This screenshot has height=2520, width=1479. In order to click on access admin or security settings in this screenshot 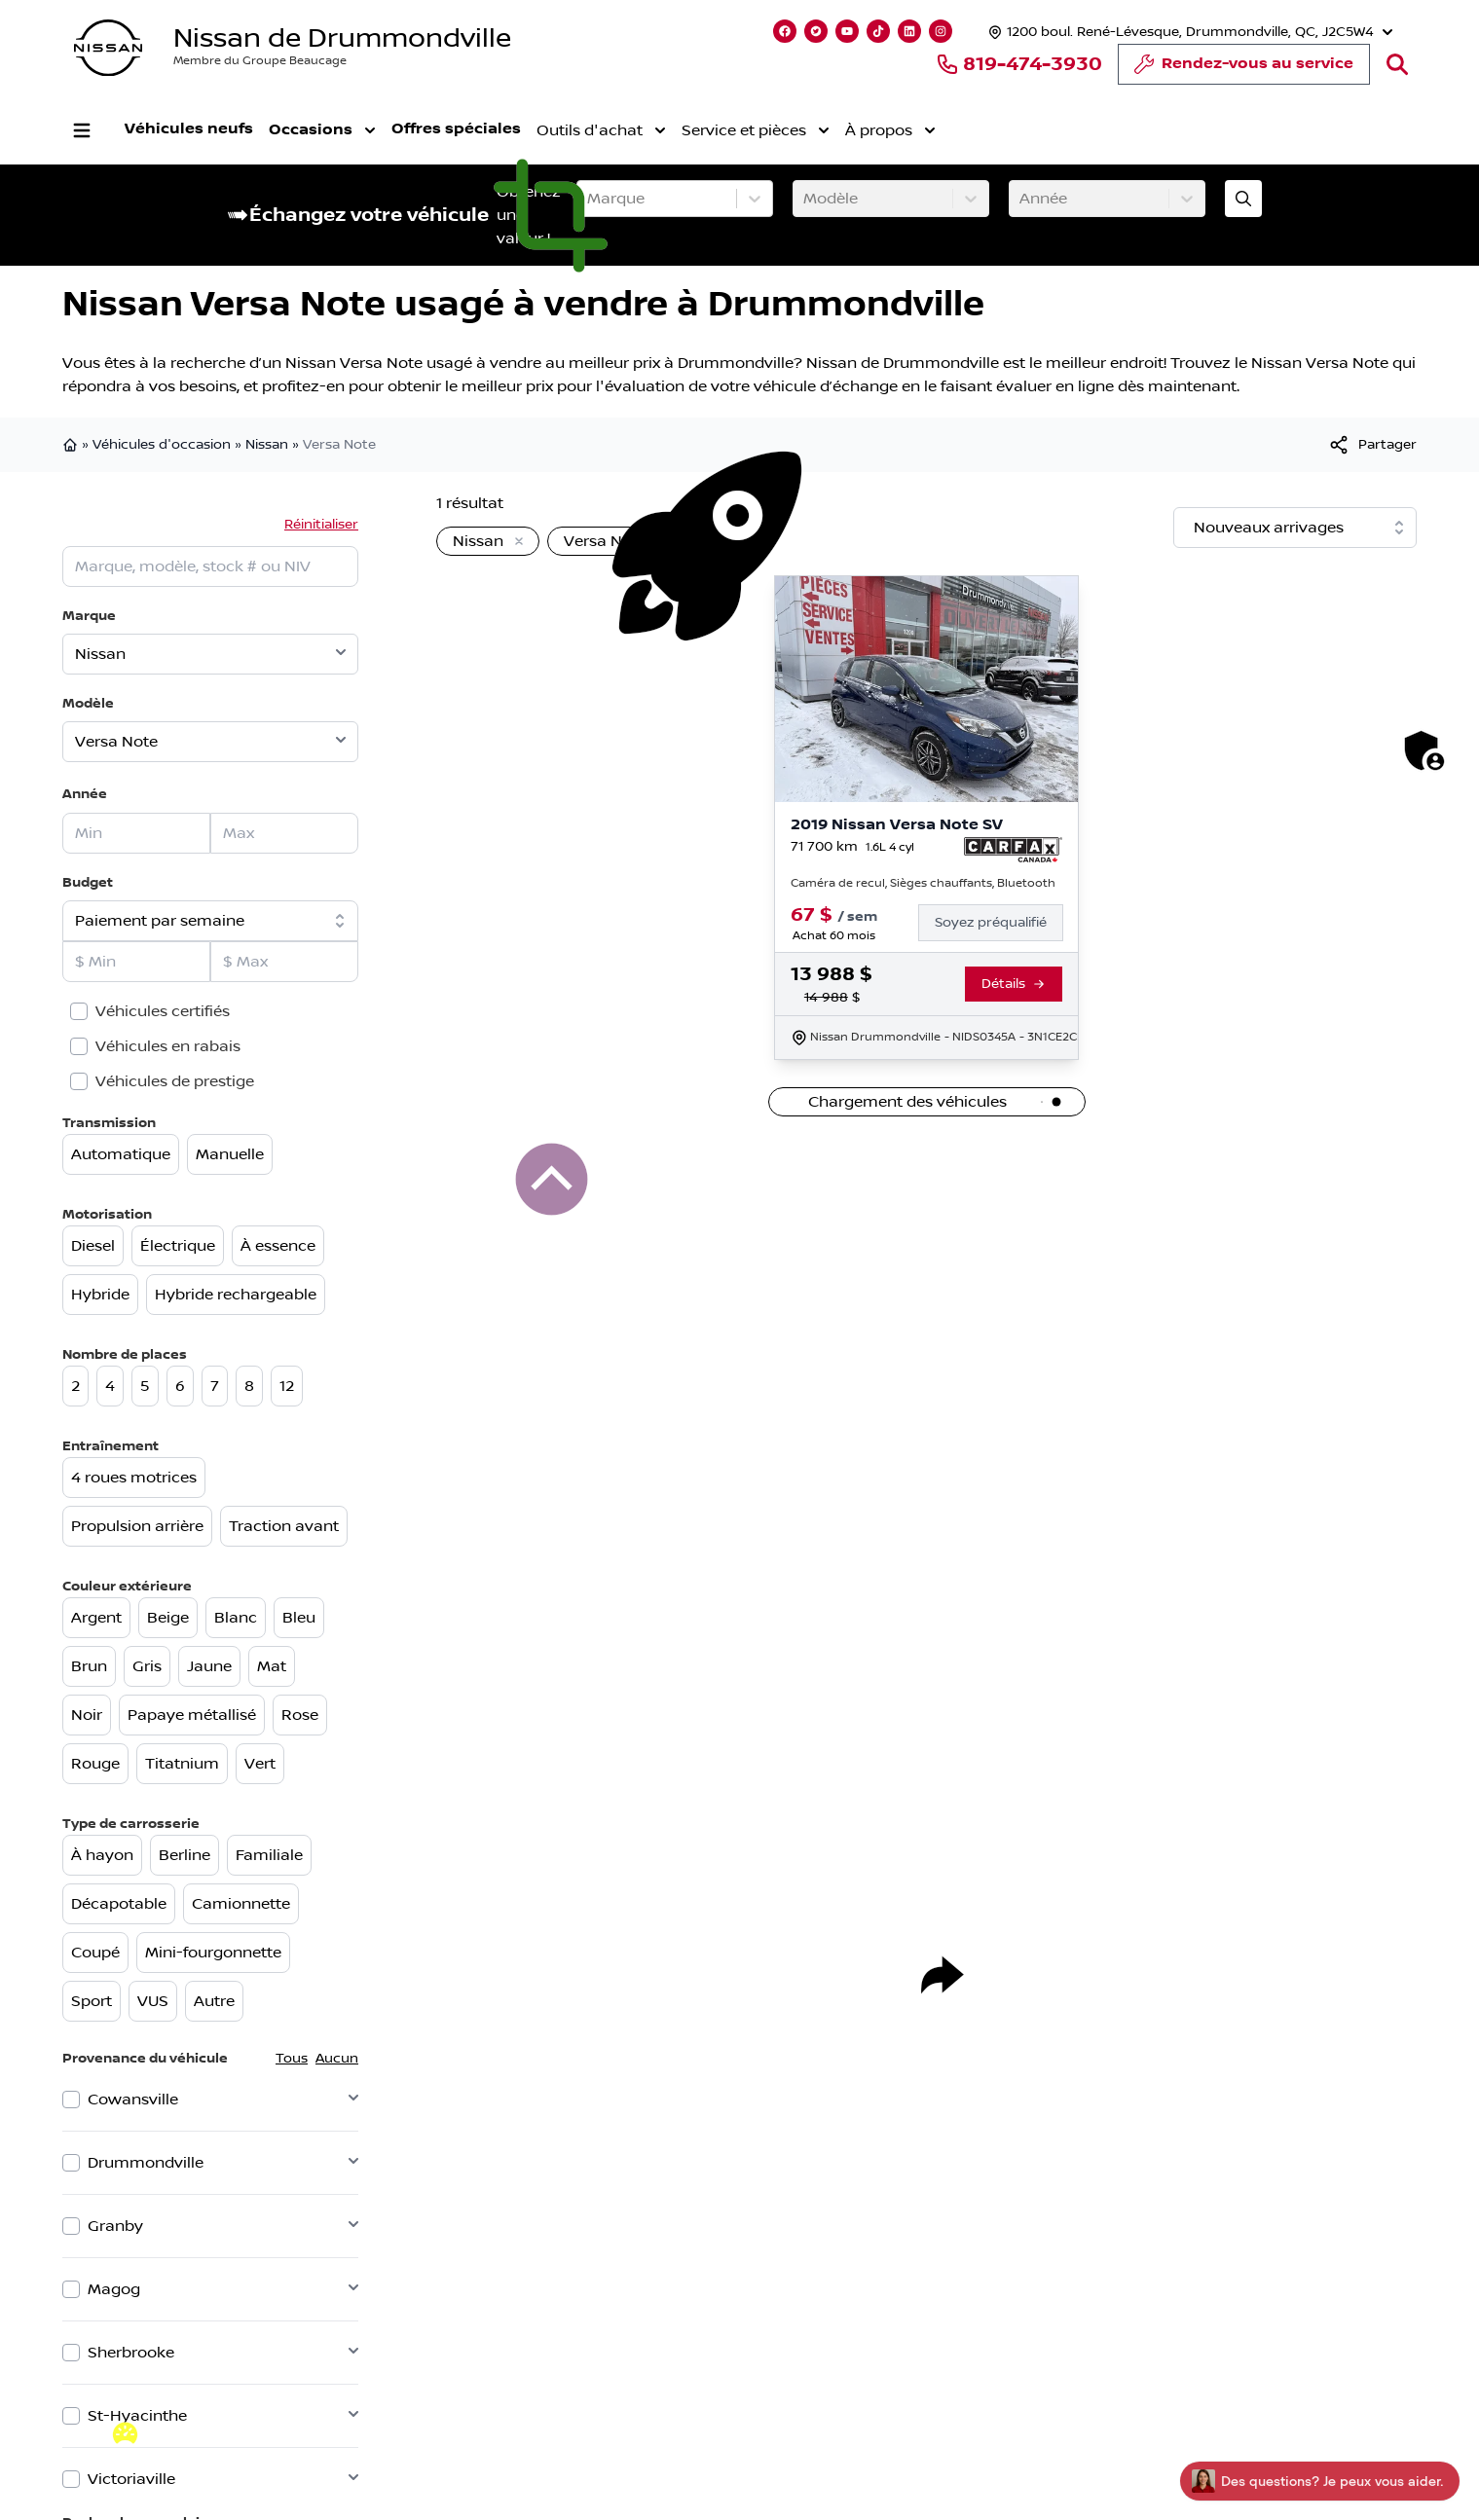, I will do `click(1424, 750)`.